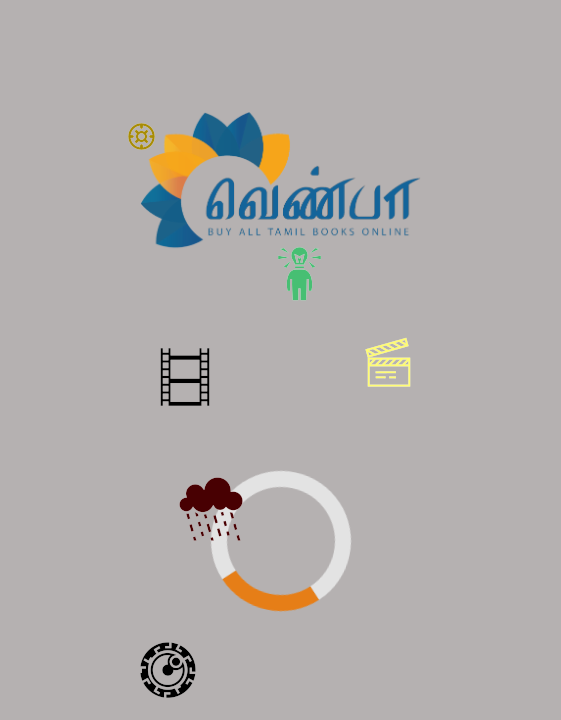 This screenshot has height=720, width=561. What do you see at coordinates (389, 362) in the screenshot?
I see `access video or movie content` at bounding box center [389, 362].